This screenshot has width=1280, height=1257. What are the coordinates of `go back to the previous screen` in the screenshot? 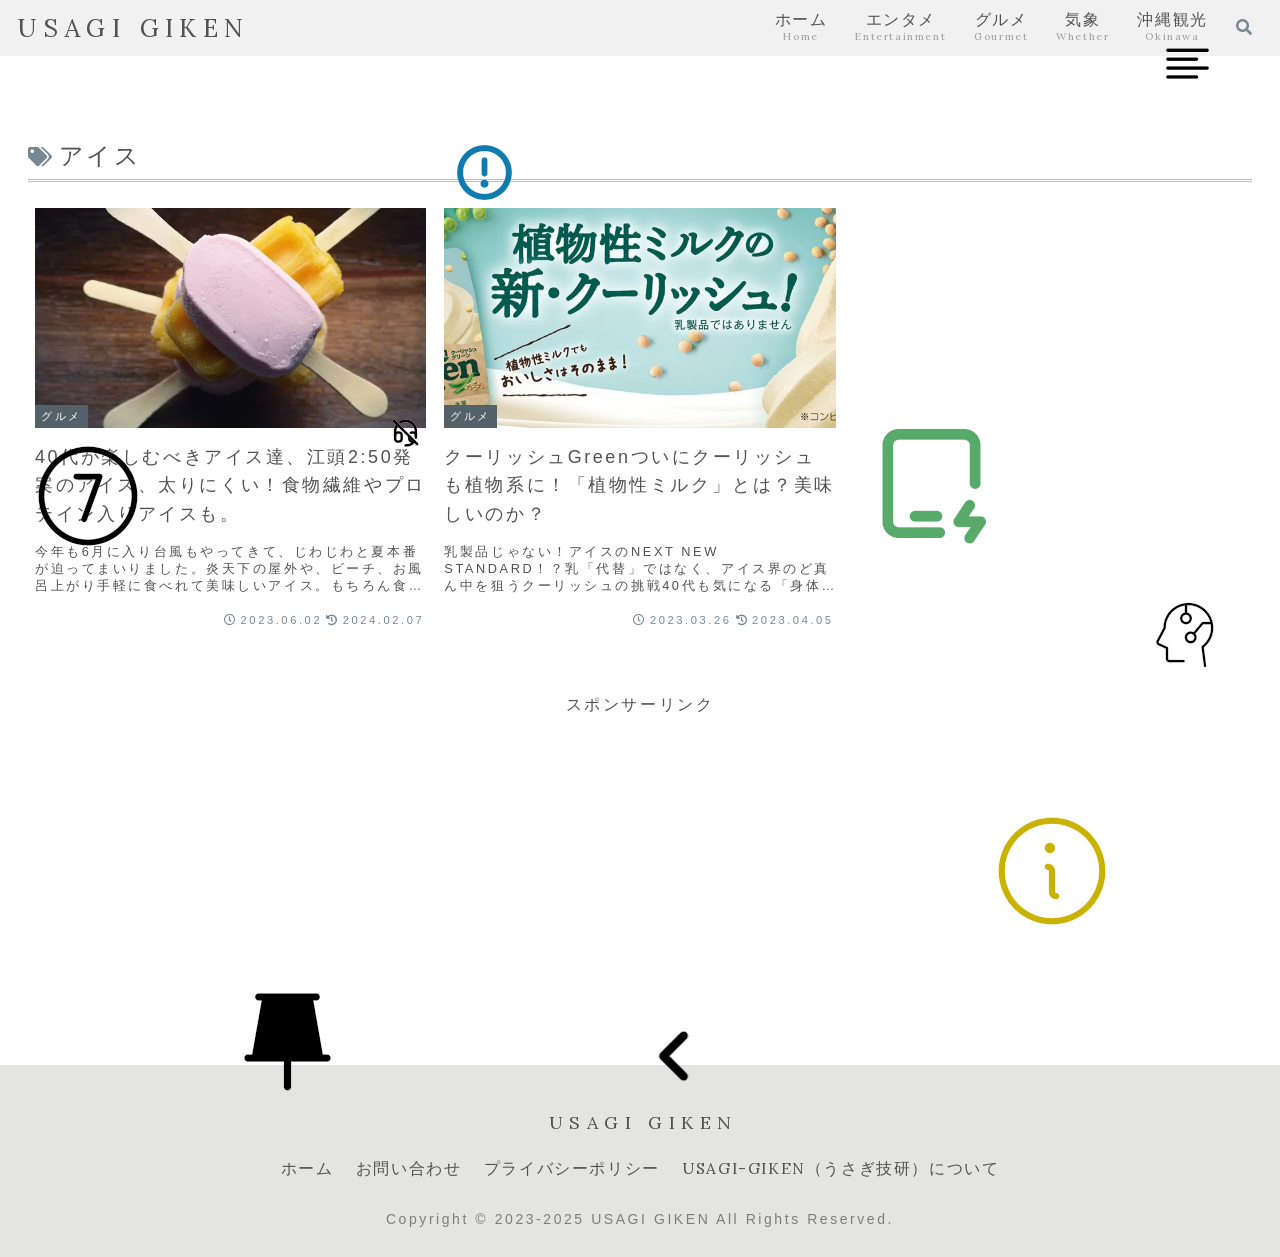 It's located at (674, 1056).